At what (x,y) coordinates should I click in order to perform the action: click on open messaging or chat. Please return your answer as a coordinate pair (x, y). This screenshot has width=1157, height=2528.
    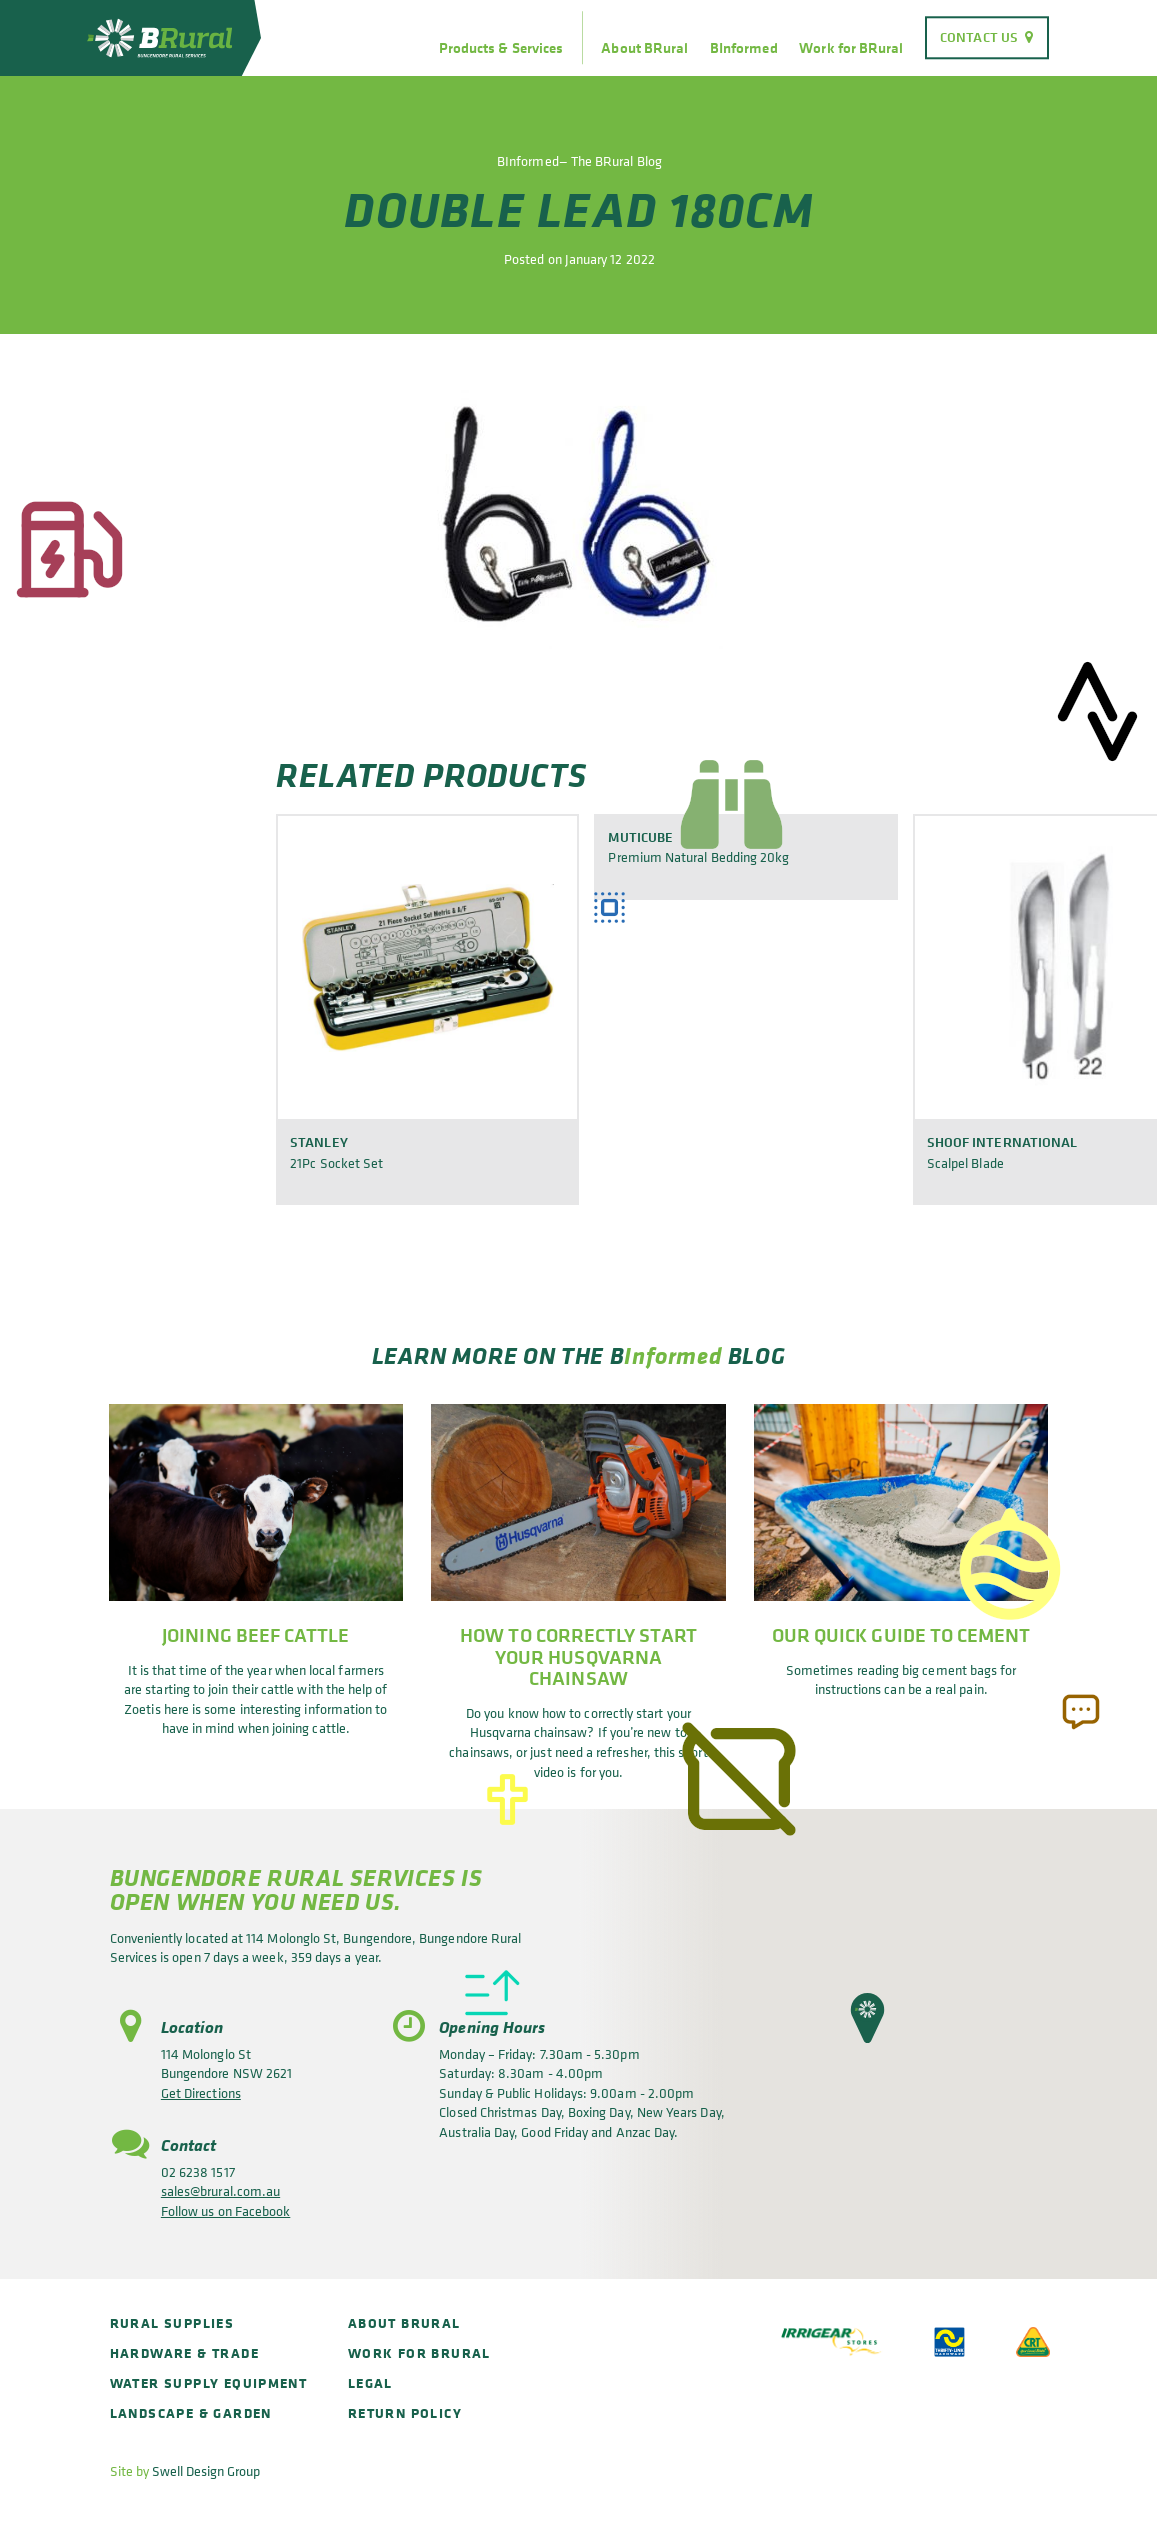
    Looking at the image, I should click on (1081, 1711).